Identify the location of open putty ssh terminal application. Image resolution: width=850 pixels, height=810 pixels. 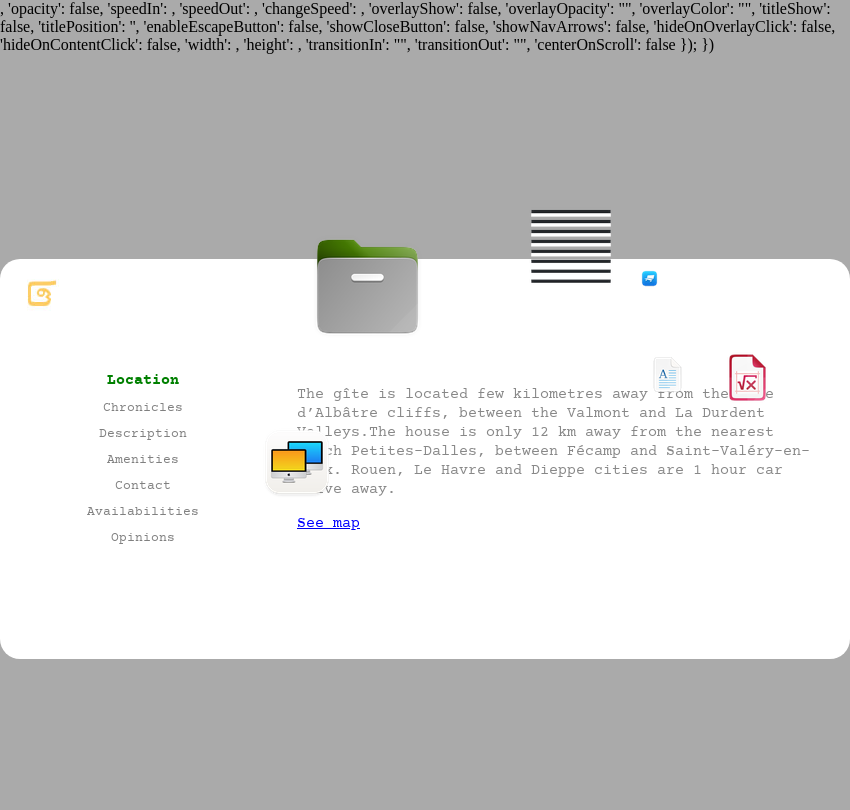
(297, 462).